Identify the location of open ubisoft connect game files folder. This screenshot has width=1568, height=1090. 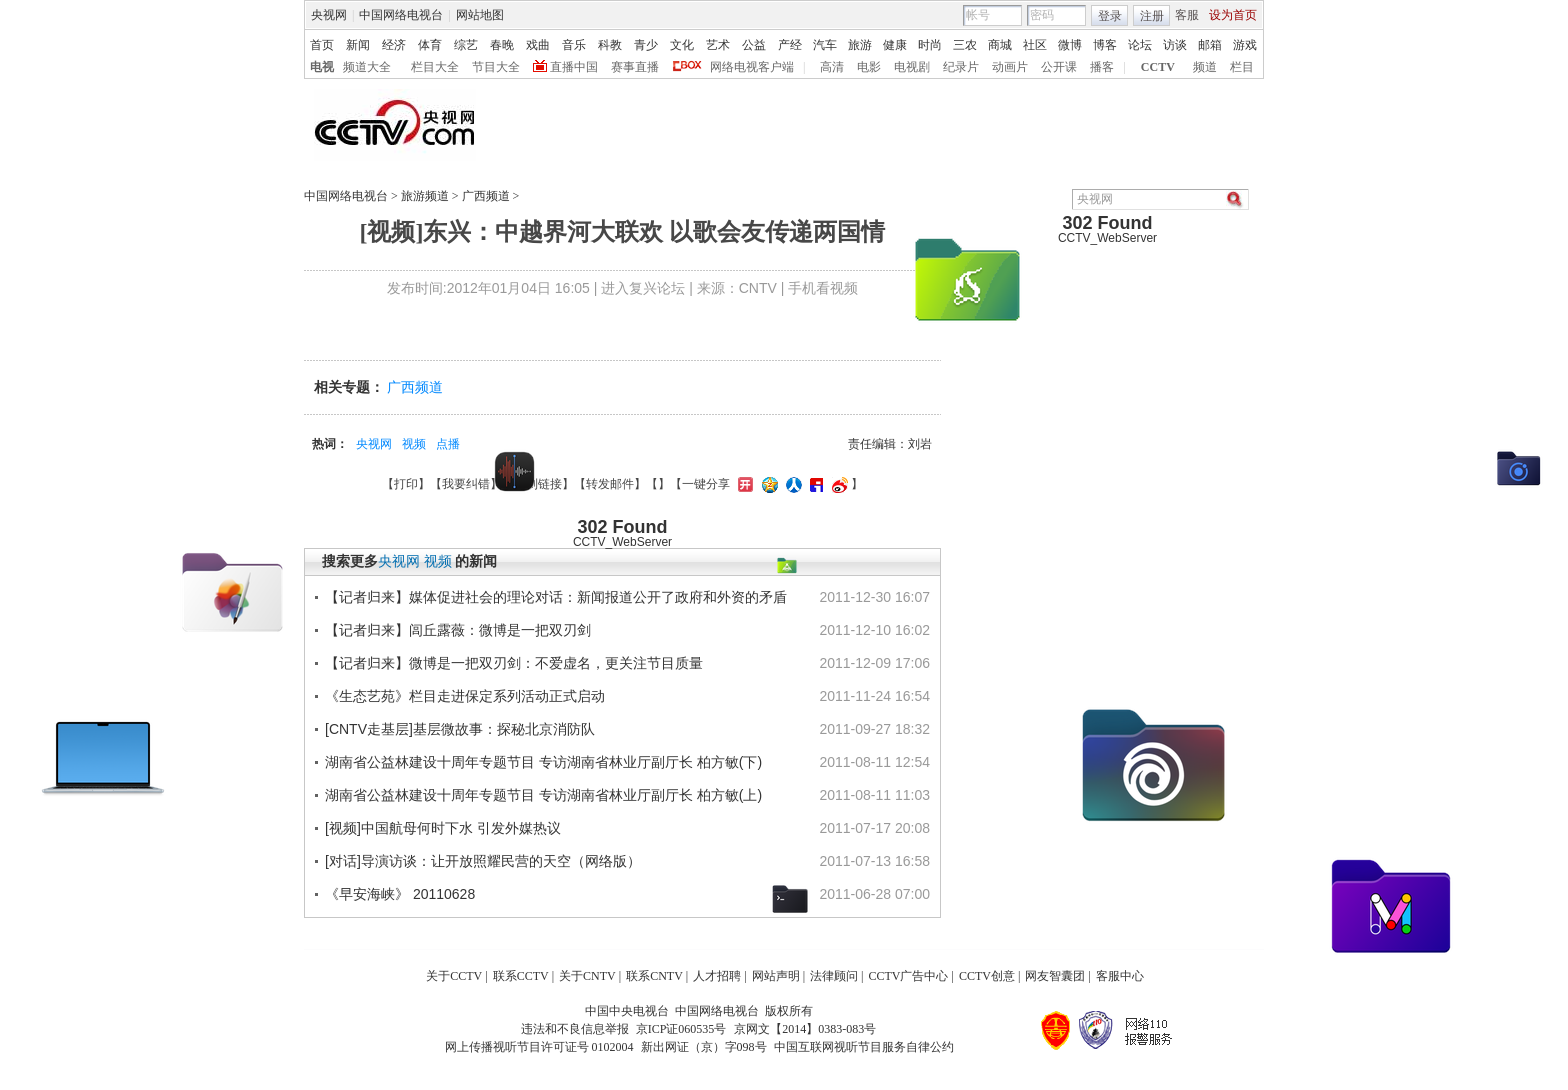
(1153, 769).